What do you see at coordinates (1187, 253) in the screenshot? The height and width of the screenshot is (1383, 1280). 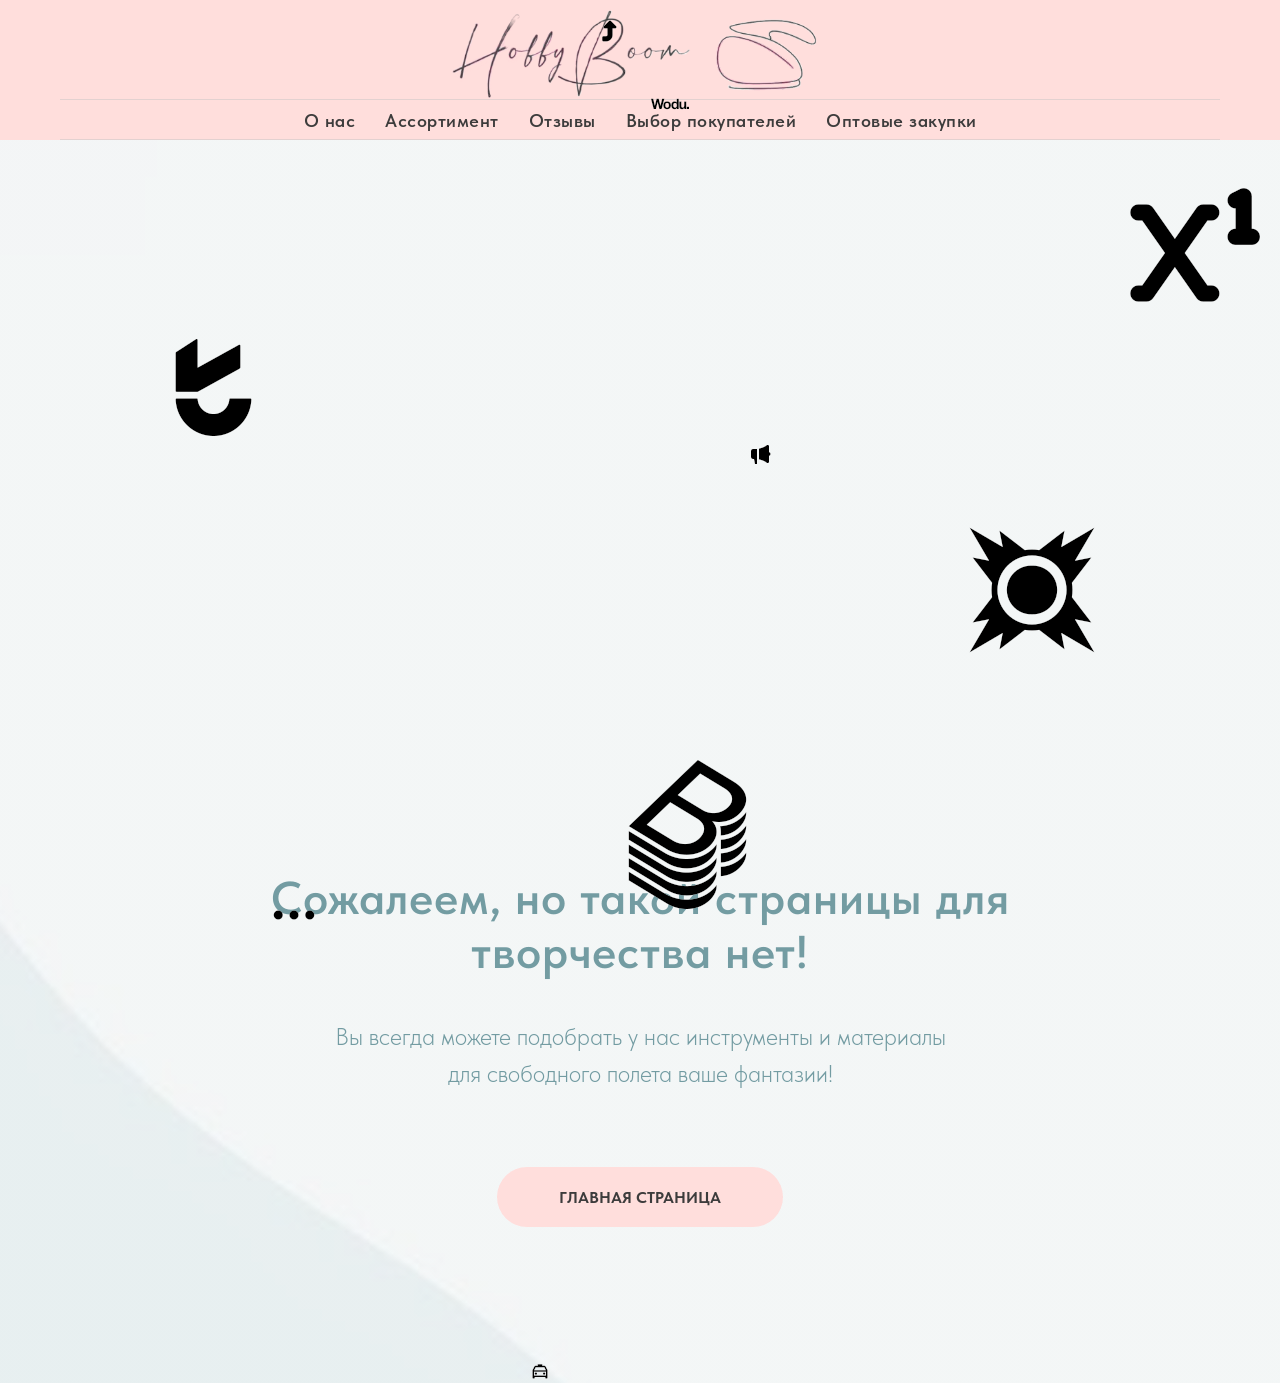 I see `apply superscript formatting to selected text` at bounding box center [1187, 253].